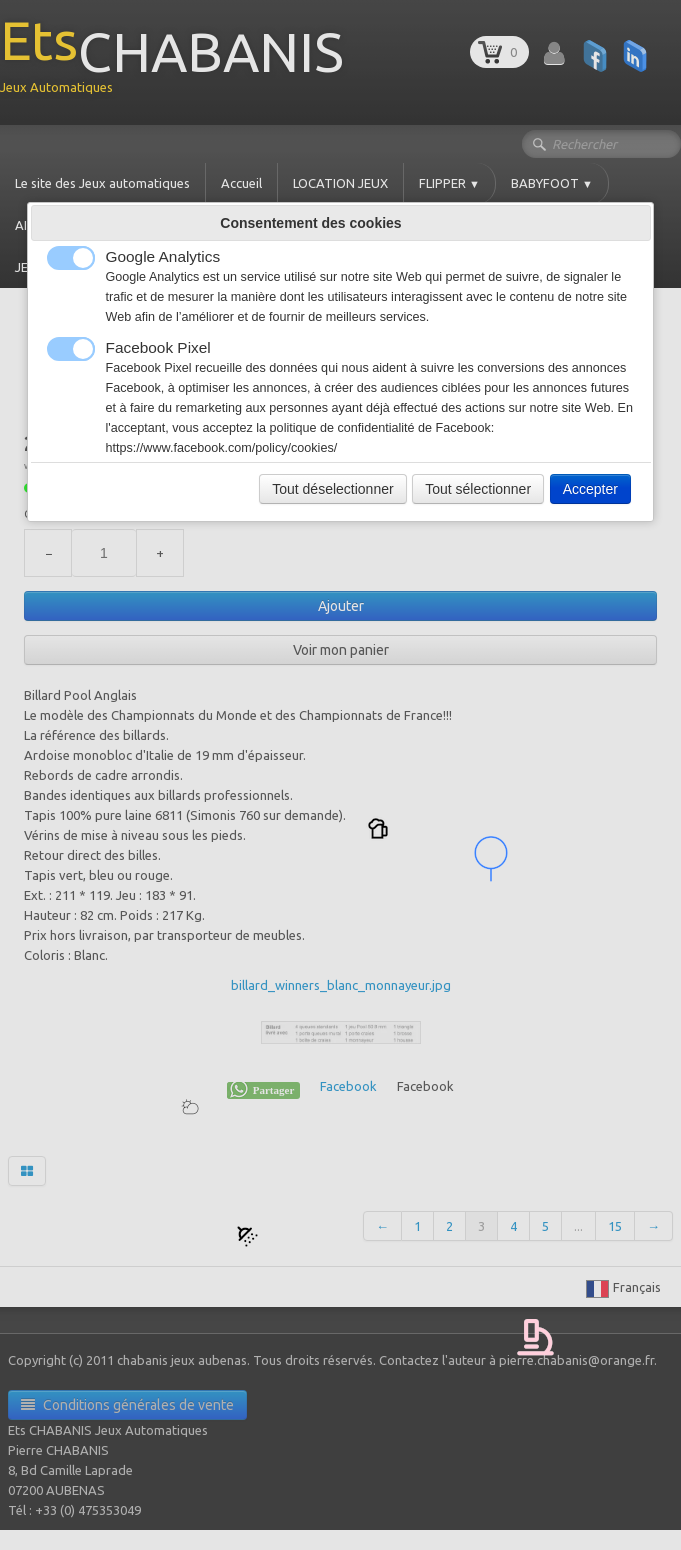 The image size is (681, 1550). I want to click on shower or bathroom amenity indicator, so click(247, 1236).